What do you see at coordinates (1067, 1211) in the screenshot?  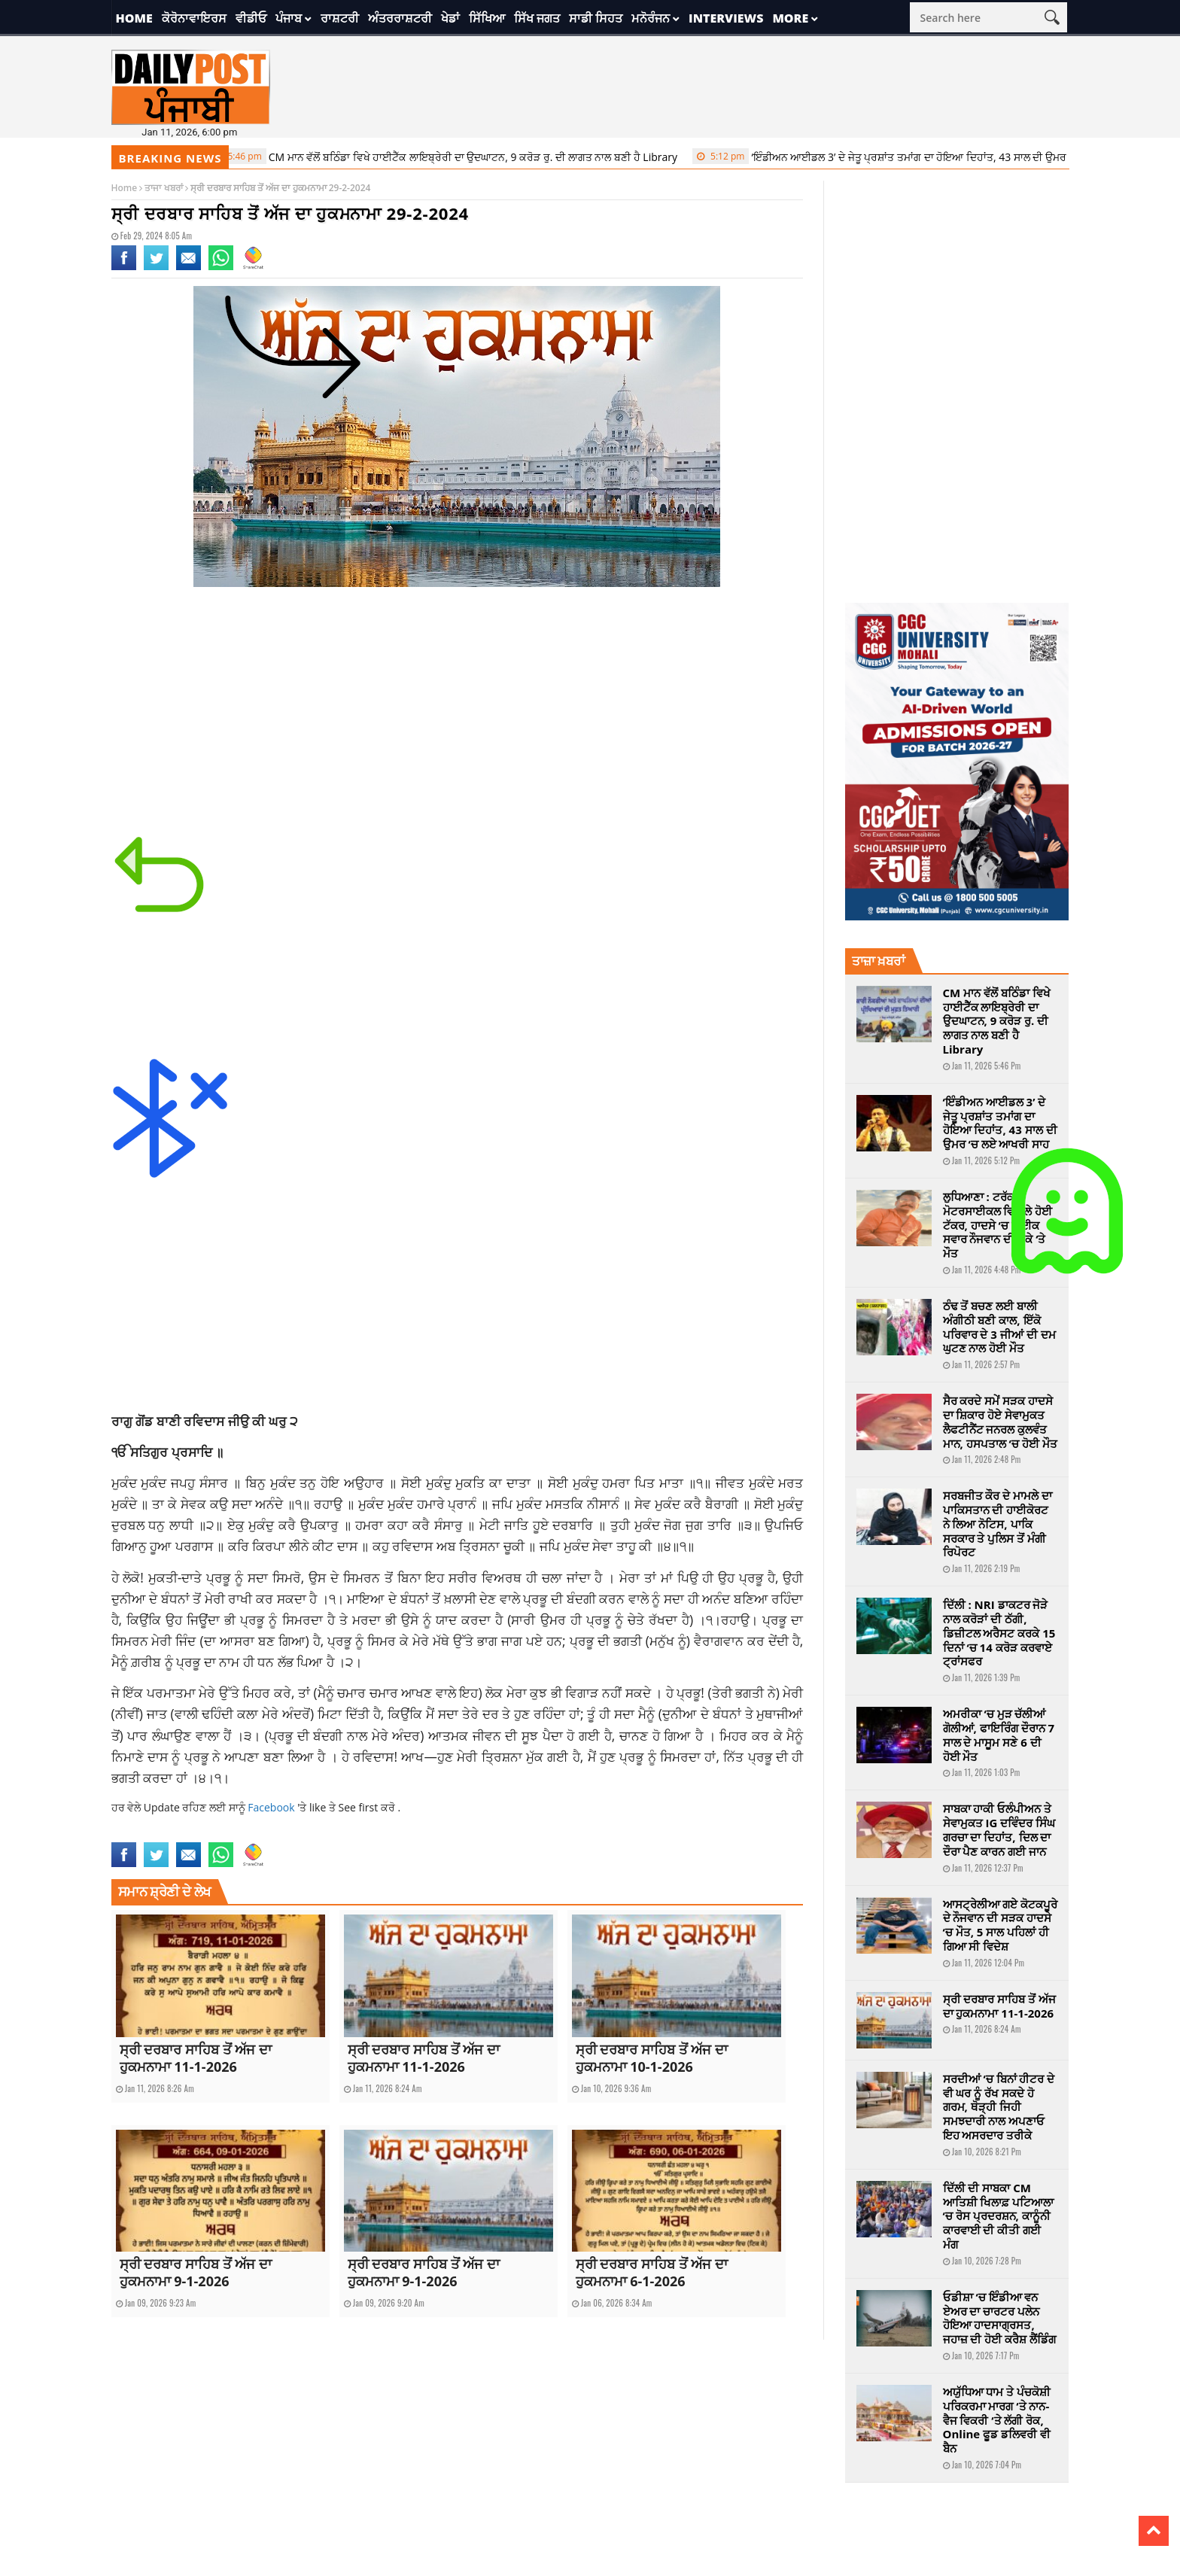 I see `enable ghost mode or incognito browsing` at bounding box center [1067, 1211].